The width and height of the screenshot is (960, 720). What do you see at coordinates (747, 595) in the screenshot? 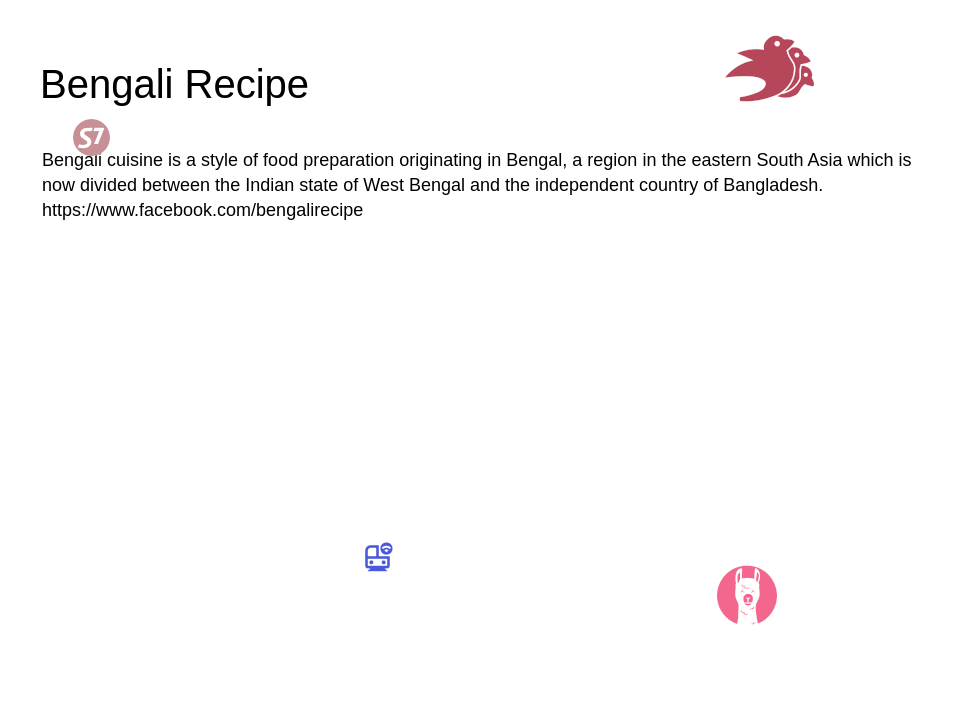
I see `open vikunja task management app` at bounding box center [747, 595].